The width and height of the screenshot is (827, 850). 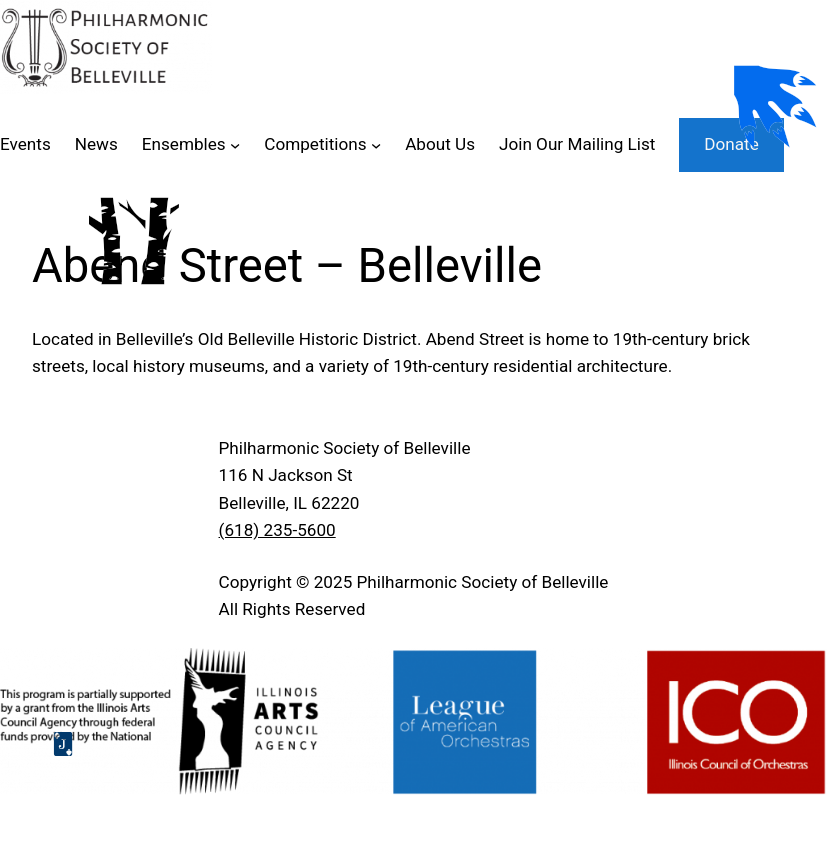 I want to click on jack of spades playing card, so click(x=63, y=744).